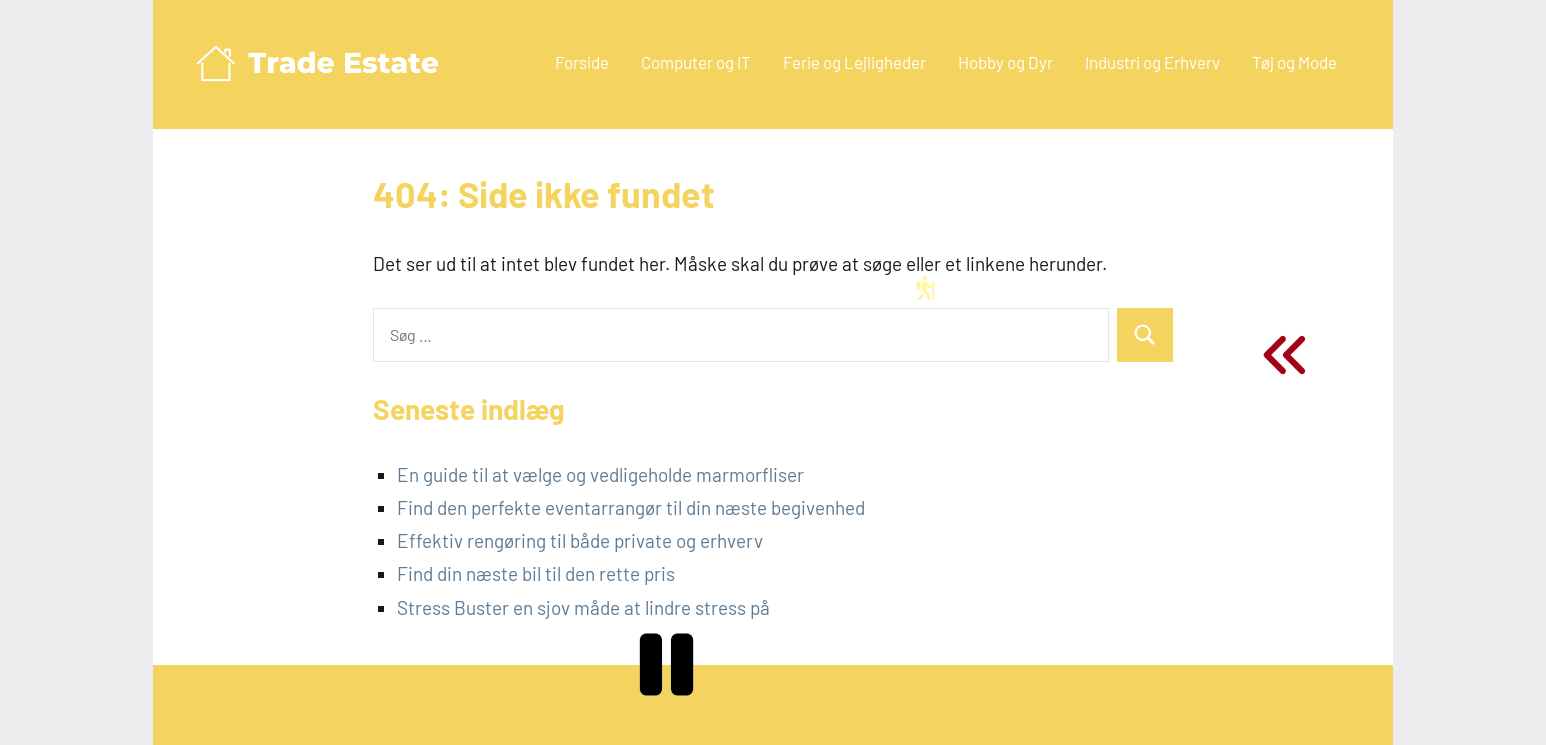 The width and height of the screenshot is (1546, 745). I want to click on explore hiking trails nearby, so click(926, 288).